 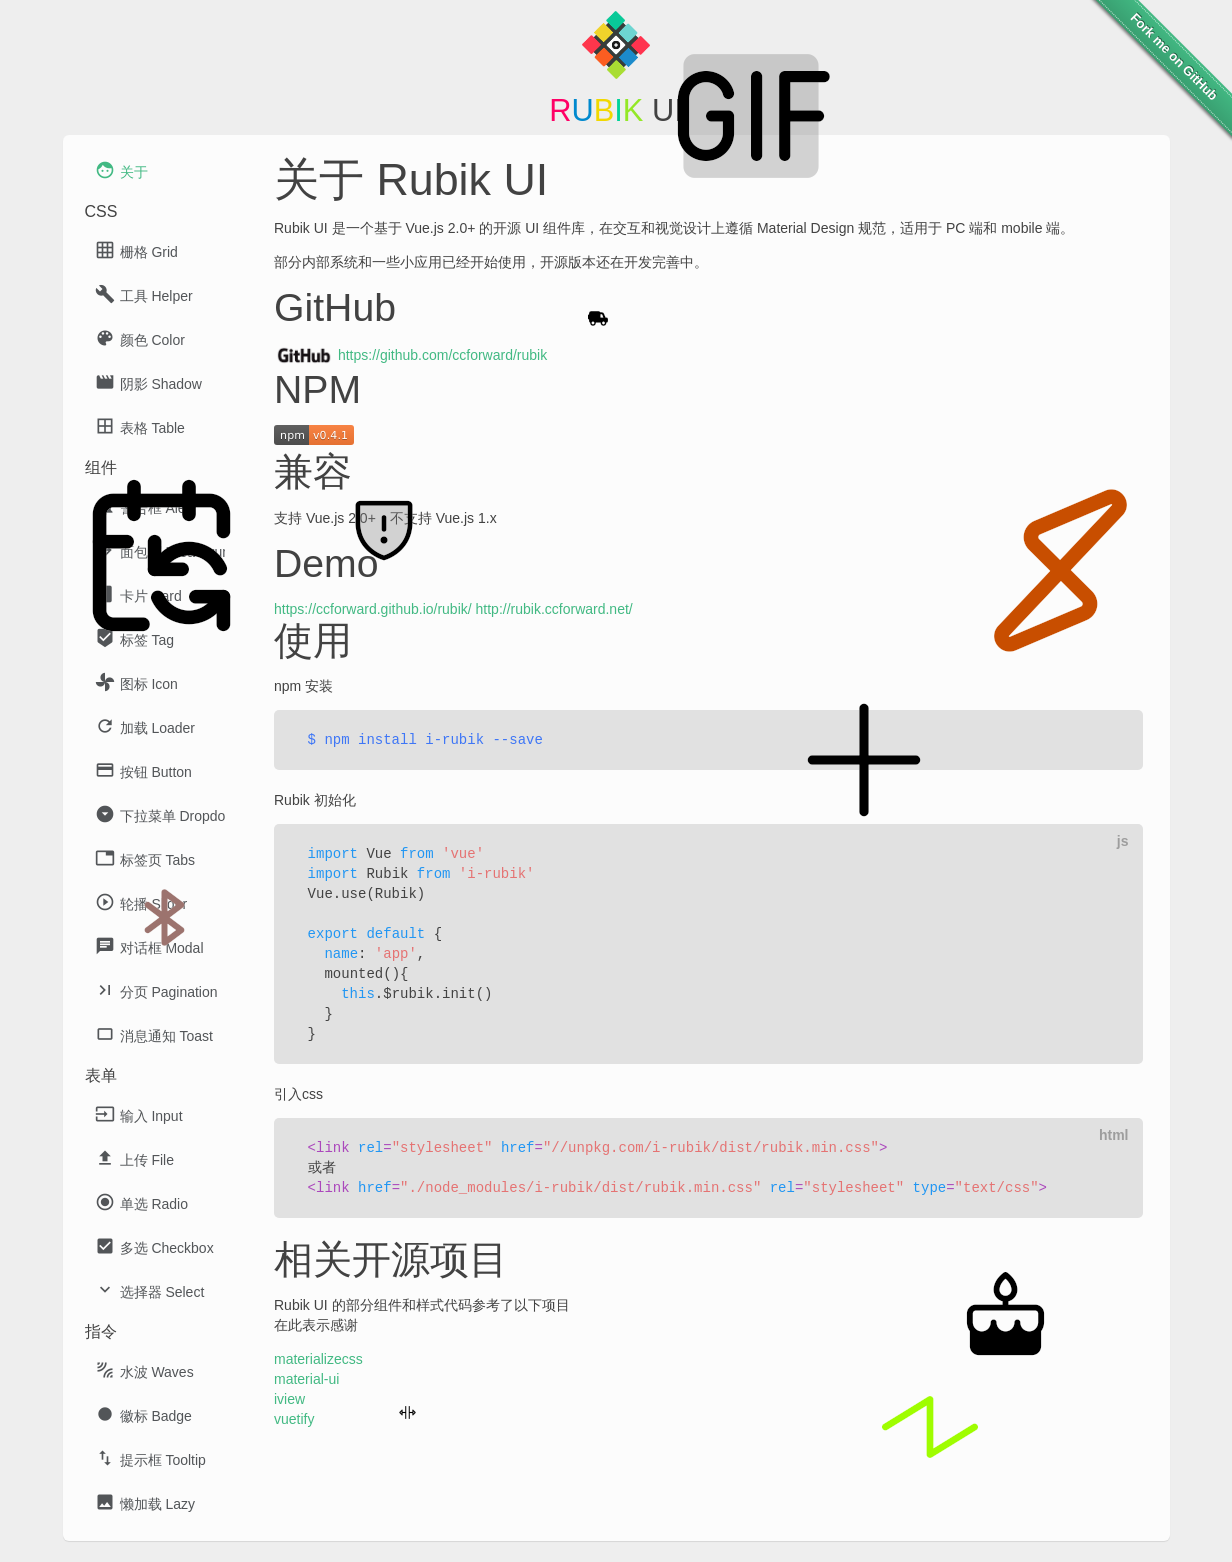 What do you see at coordinates (751, 116) in the screenshot?
I see `insert a gif into your message` at bounding box center [751, 116].